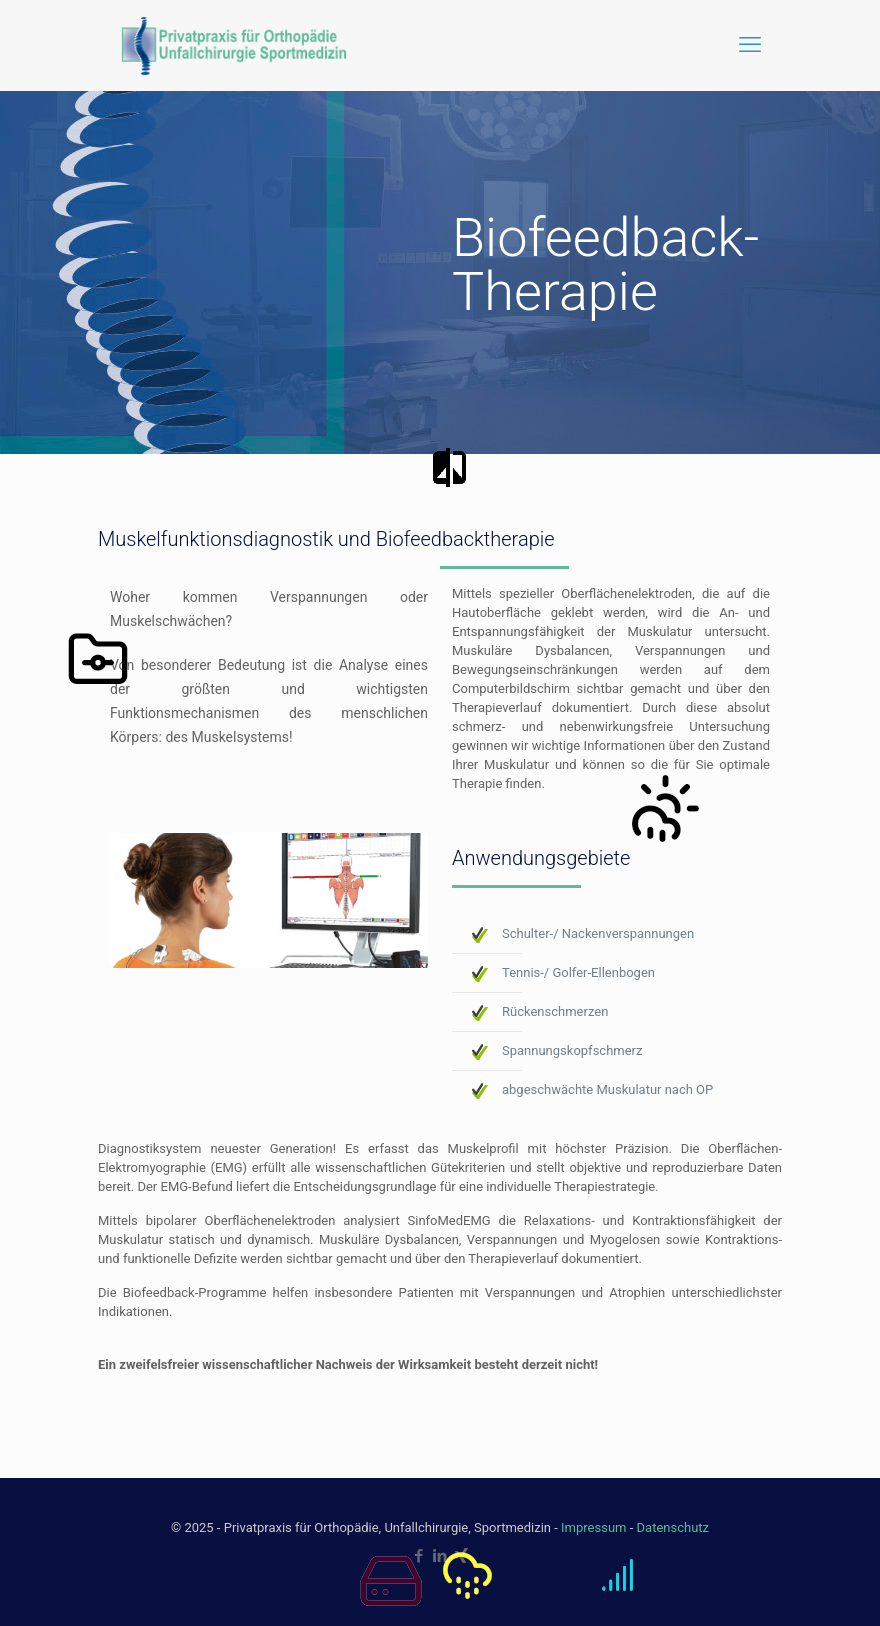 This screenshot has height=1626, width=880. Describe the element at coordinates (665, 808) in the screenshot. I see `current weather conditions: partly cloudy with rain` at that location.